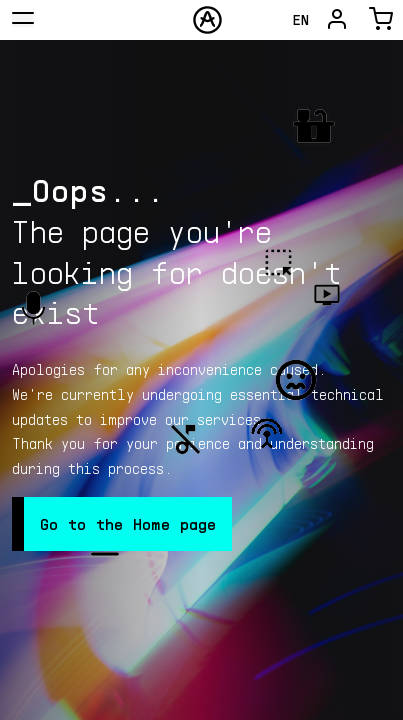 This screenshot has height=720, width=403. What do you see at coordinates (314, 126) in the screenshot?
I see `browse kitchen countertop options` at bounding box center [314, 126].